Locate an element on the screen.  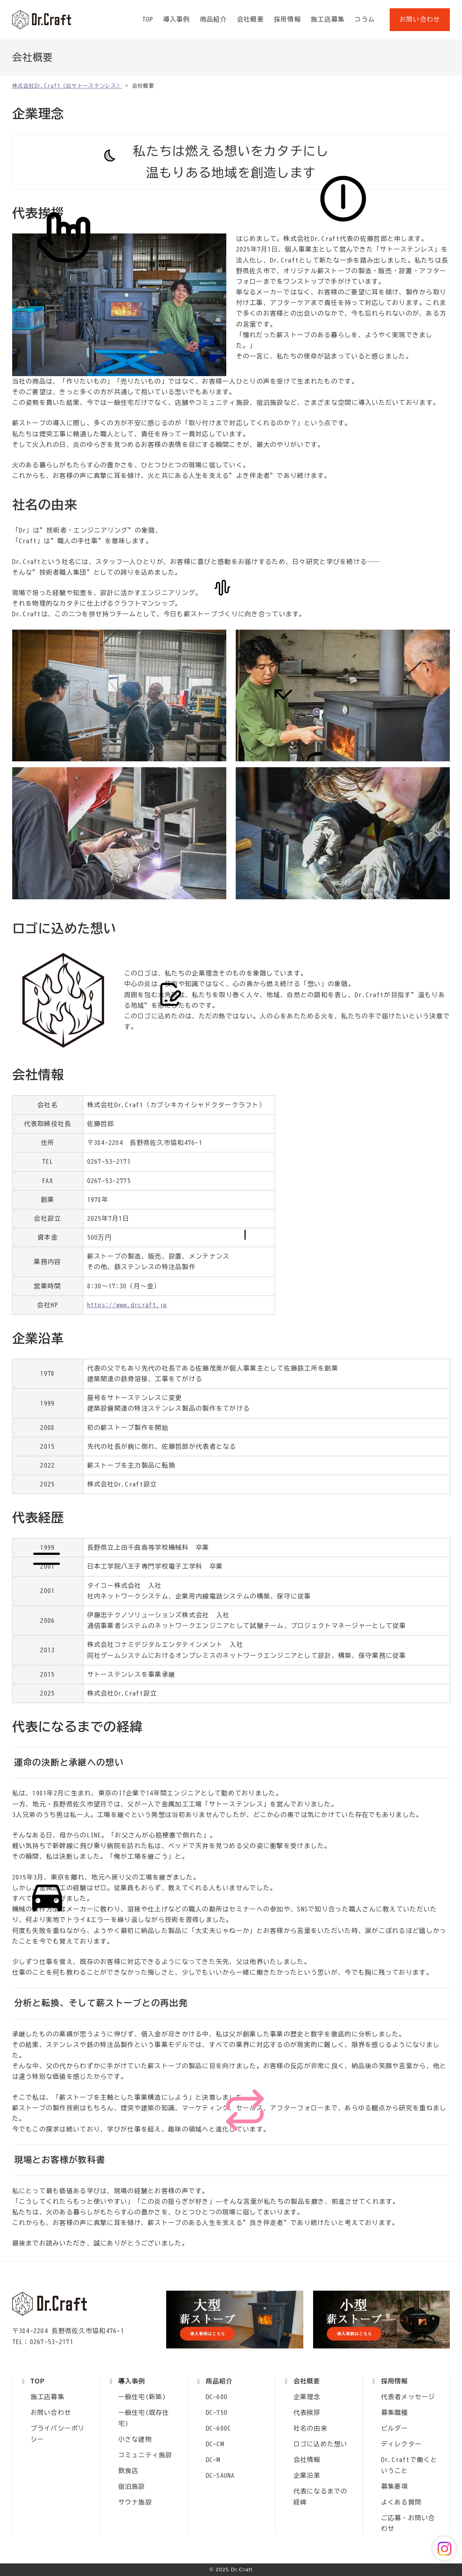
audio waveform visualization is located at coordinates (222, 588).